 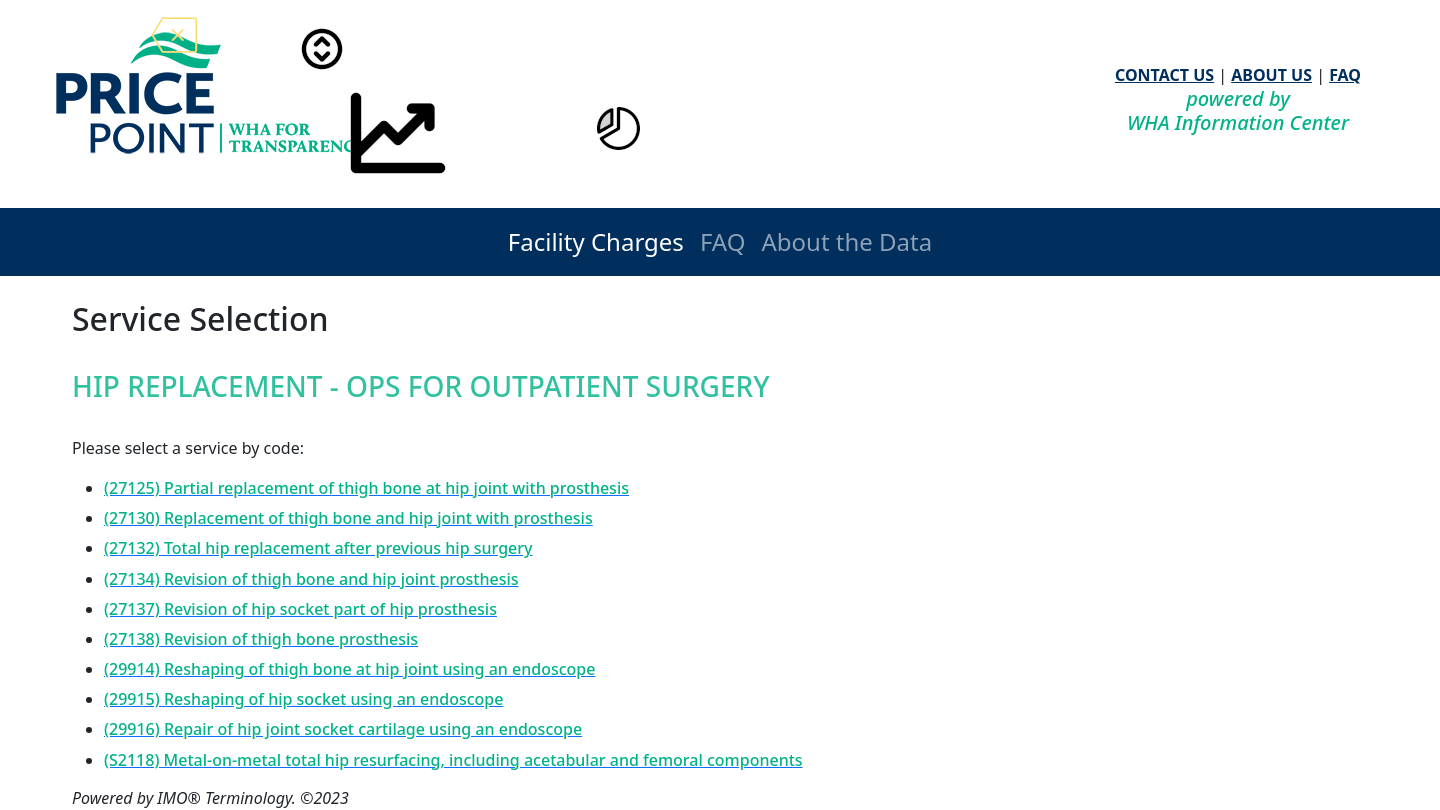 I want to click on delete the previous character, so click(x=176, y=35).